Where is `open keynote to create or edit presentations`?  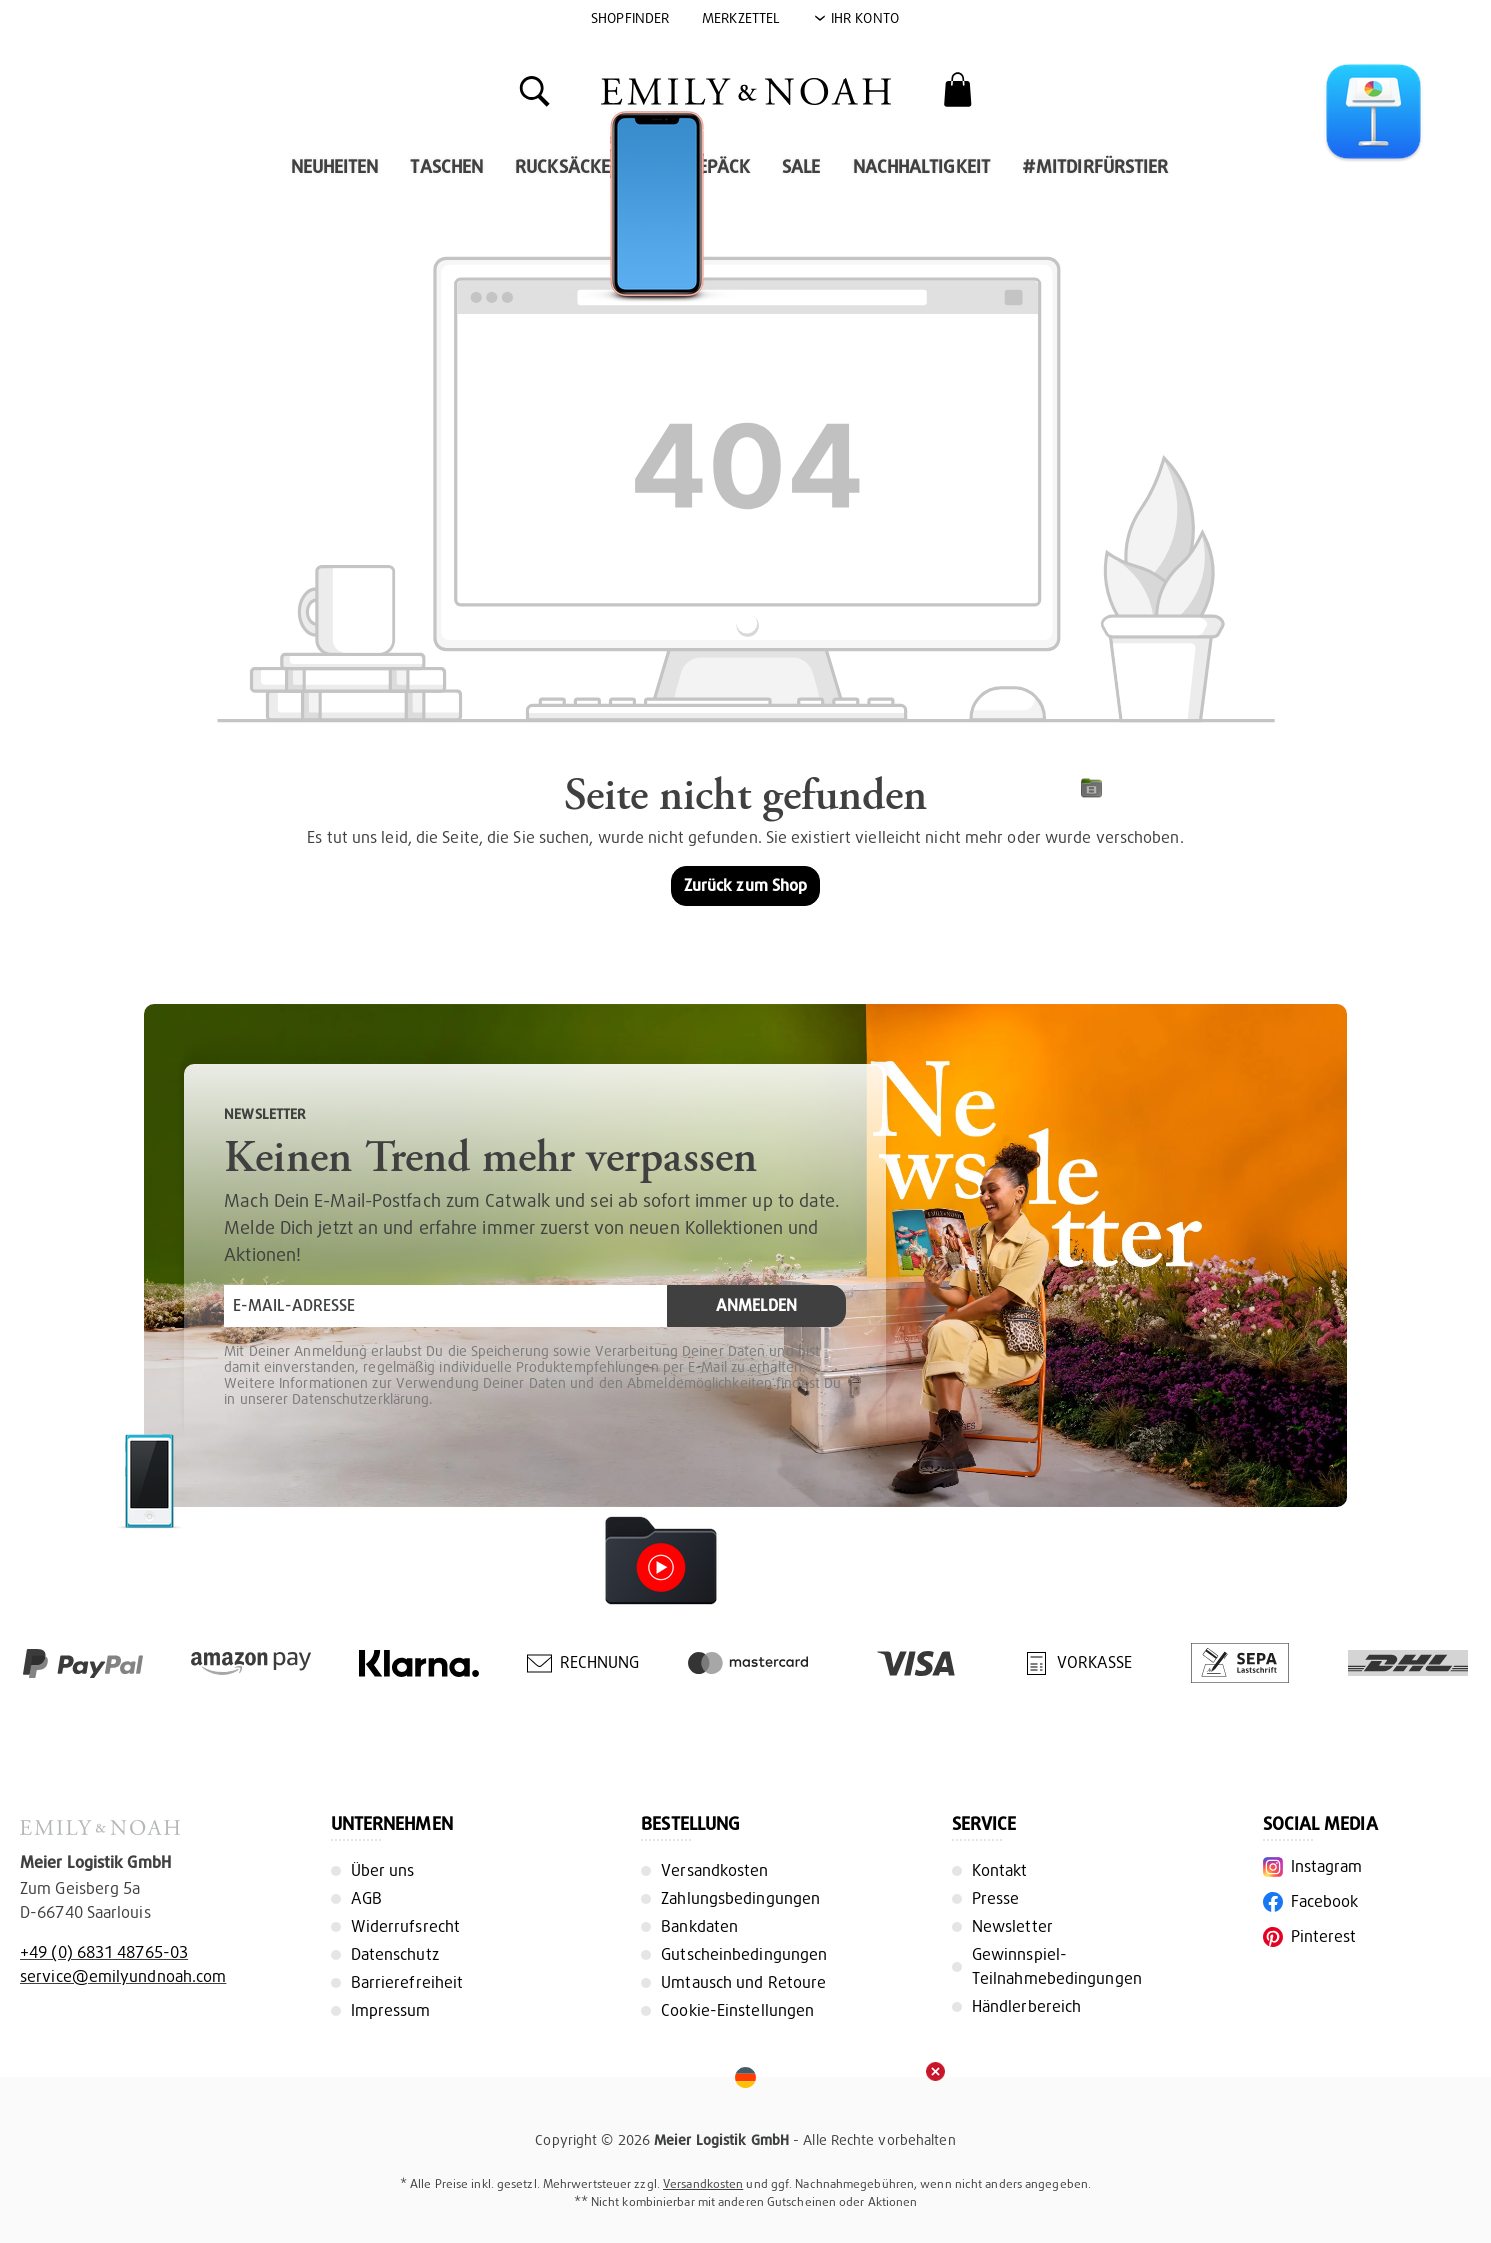
open keynote to create or edit presentations is located at coordinates (1373, 111).